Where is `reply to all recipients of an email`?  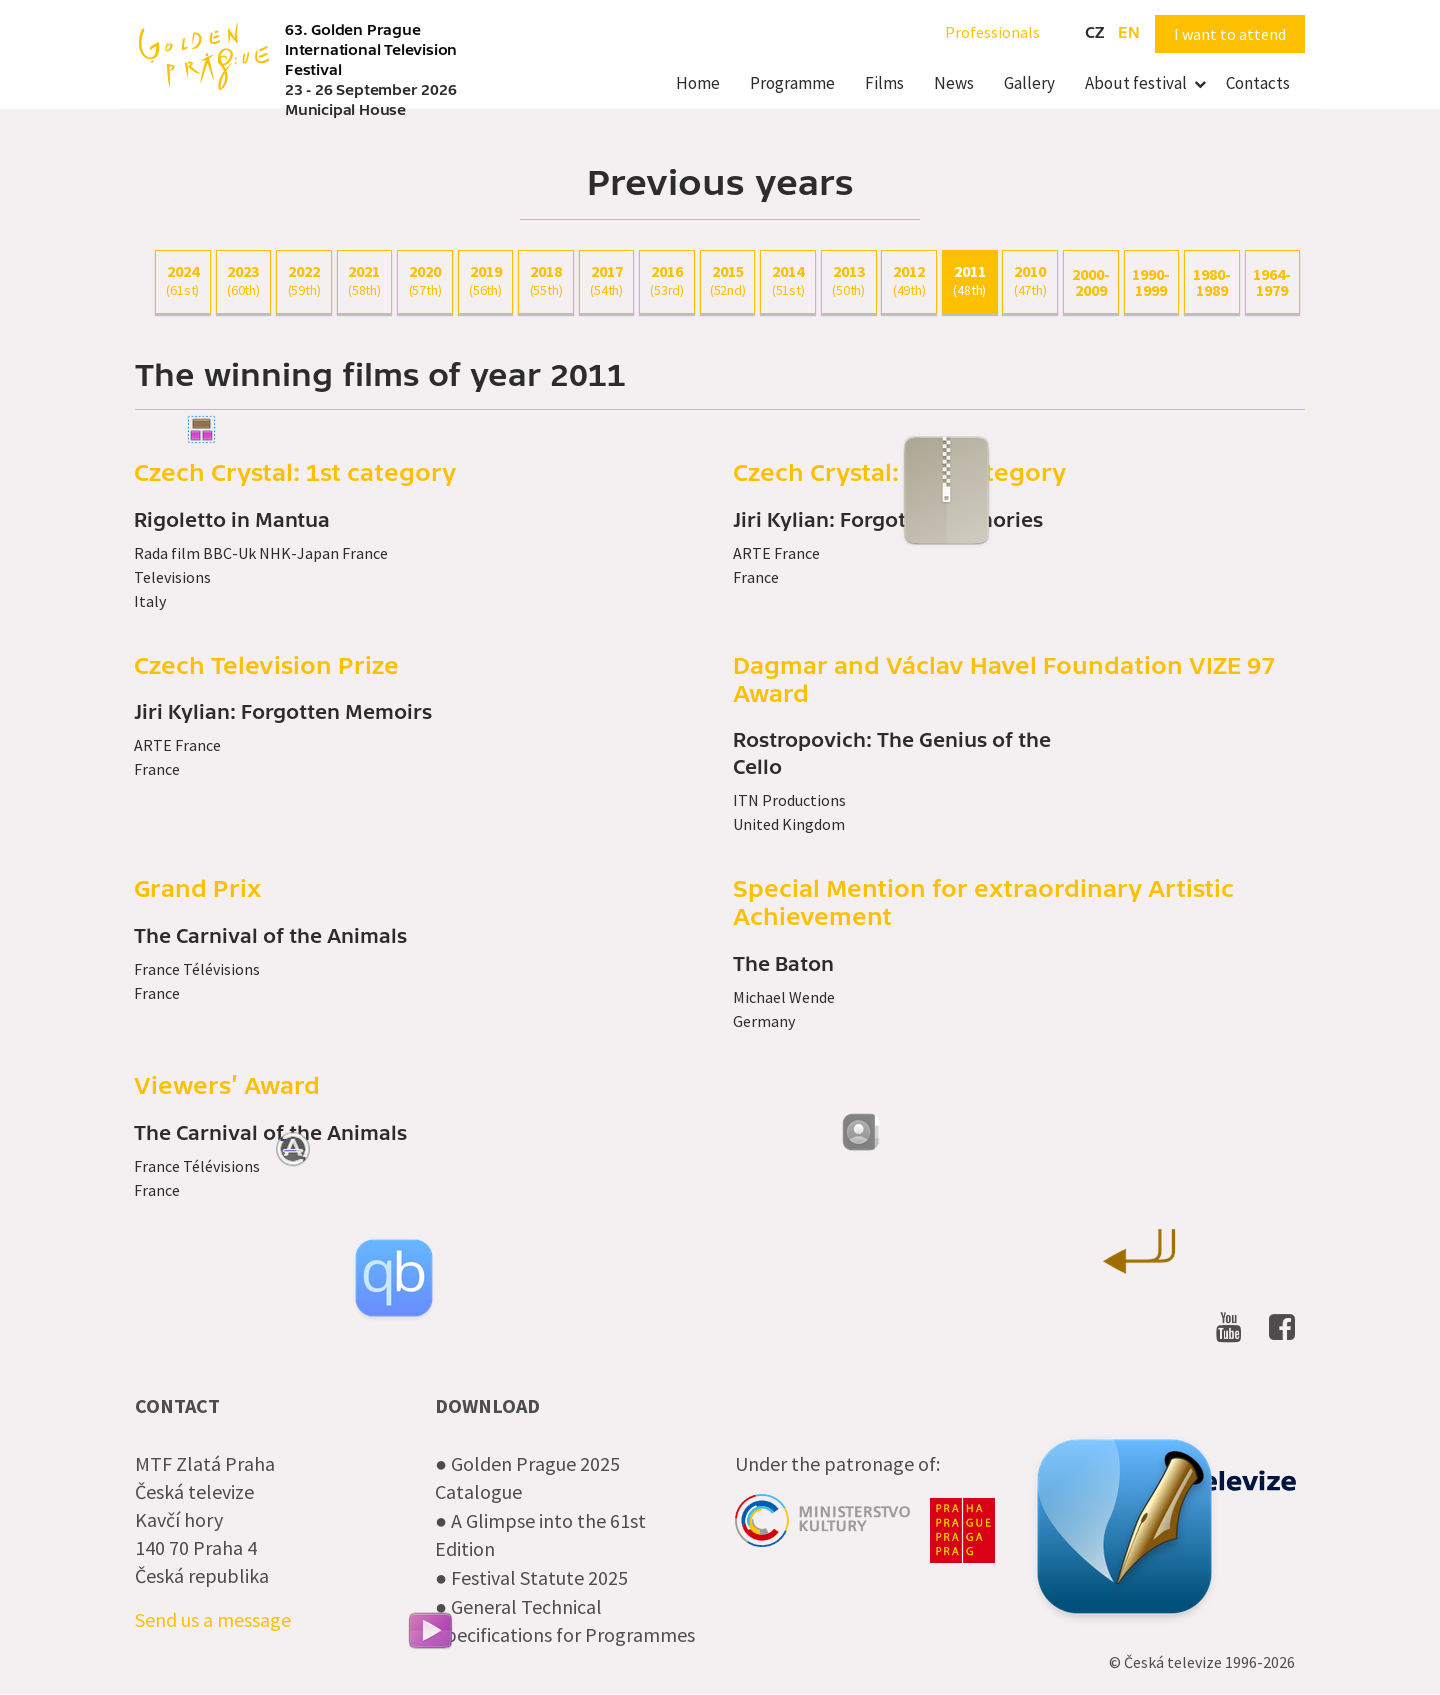 reply to all recipients of an email is located at coordinates (1138, 1251).